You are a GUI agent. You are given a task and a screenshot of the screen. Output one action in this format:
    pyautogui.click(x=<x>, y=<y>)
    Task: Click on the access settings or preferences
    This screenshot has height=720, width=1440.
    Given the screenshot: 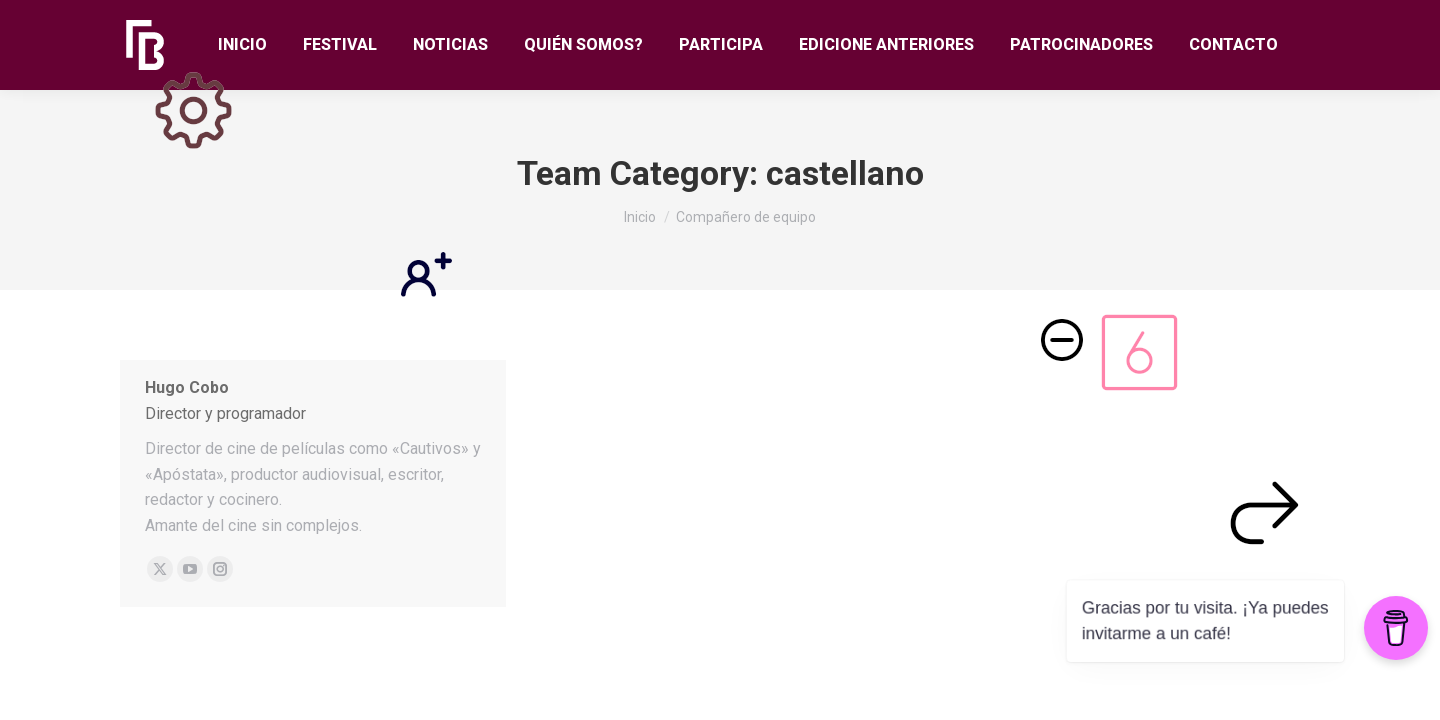 What is the action you would take?
    pyautogui.click(x=193, y=110)
    